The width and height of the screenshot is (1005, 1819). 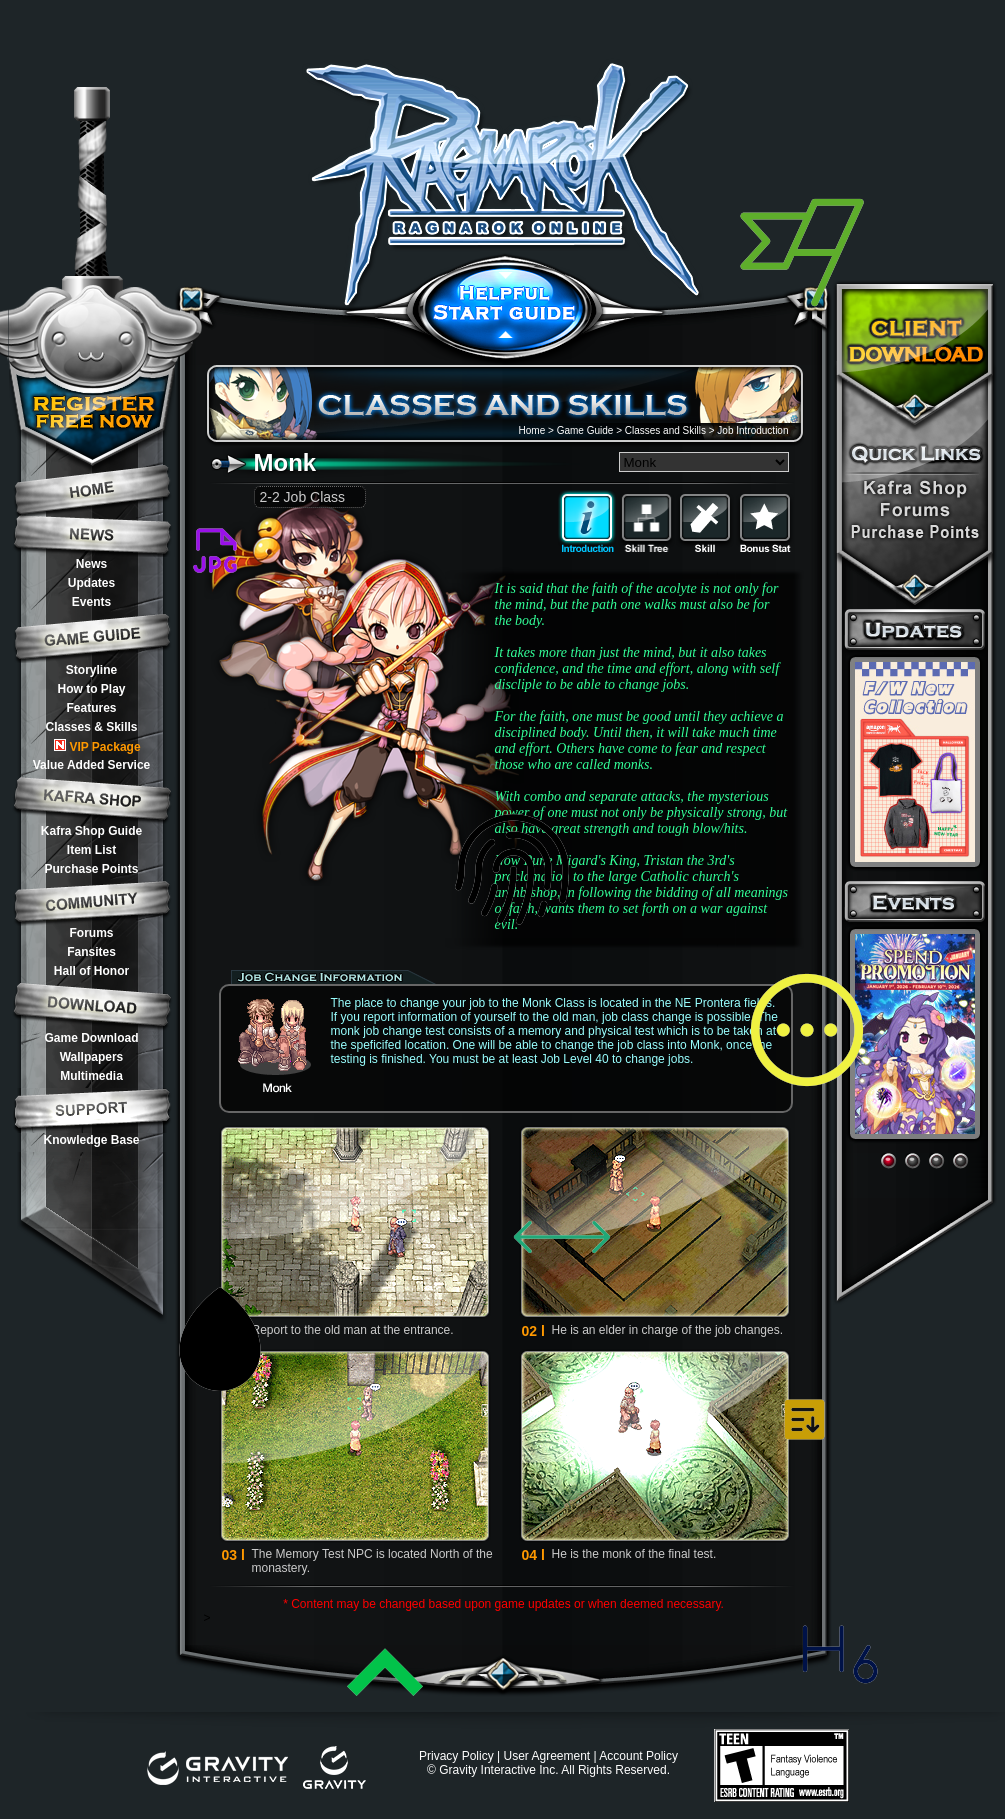 What do you see at coordinates (807, 1030) in the screenshot?
I see `open more options menu` at bounding box center [807, 1030].